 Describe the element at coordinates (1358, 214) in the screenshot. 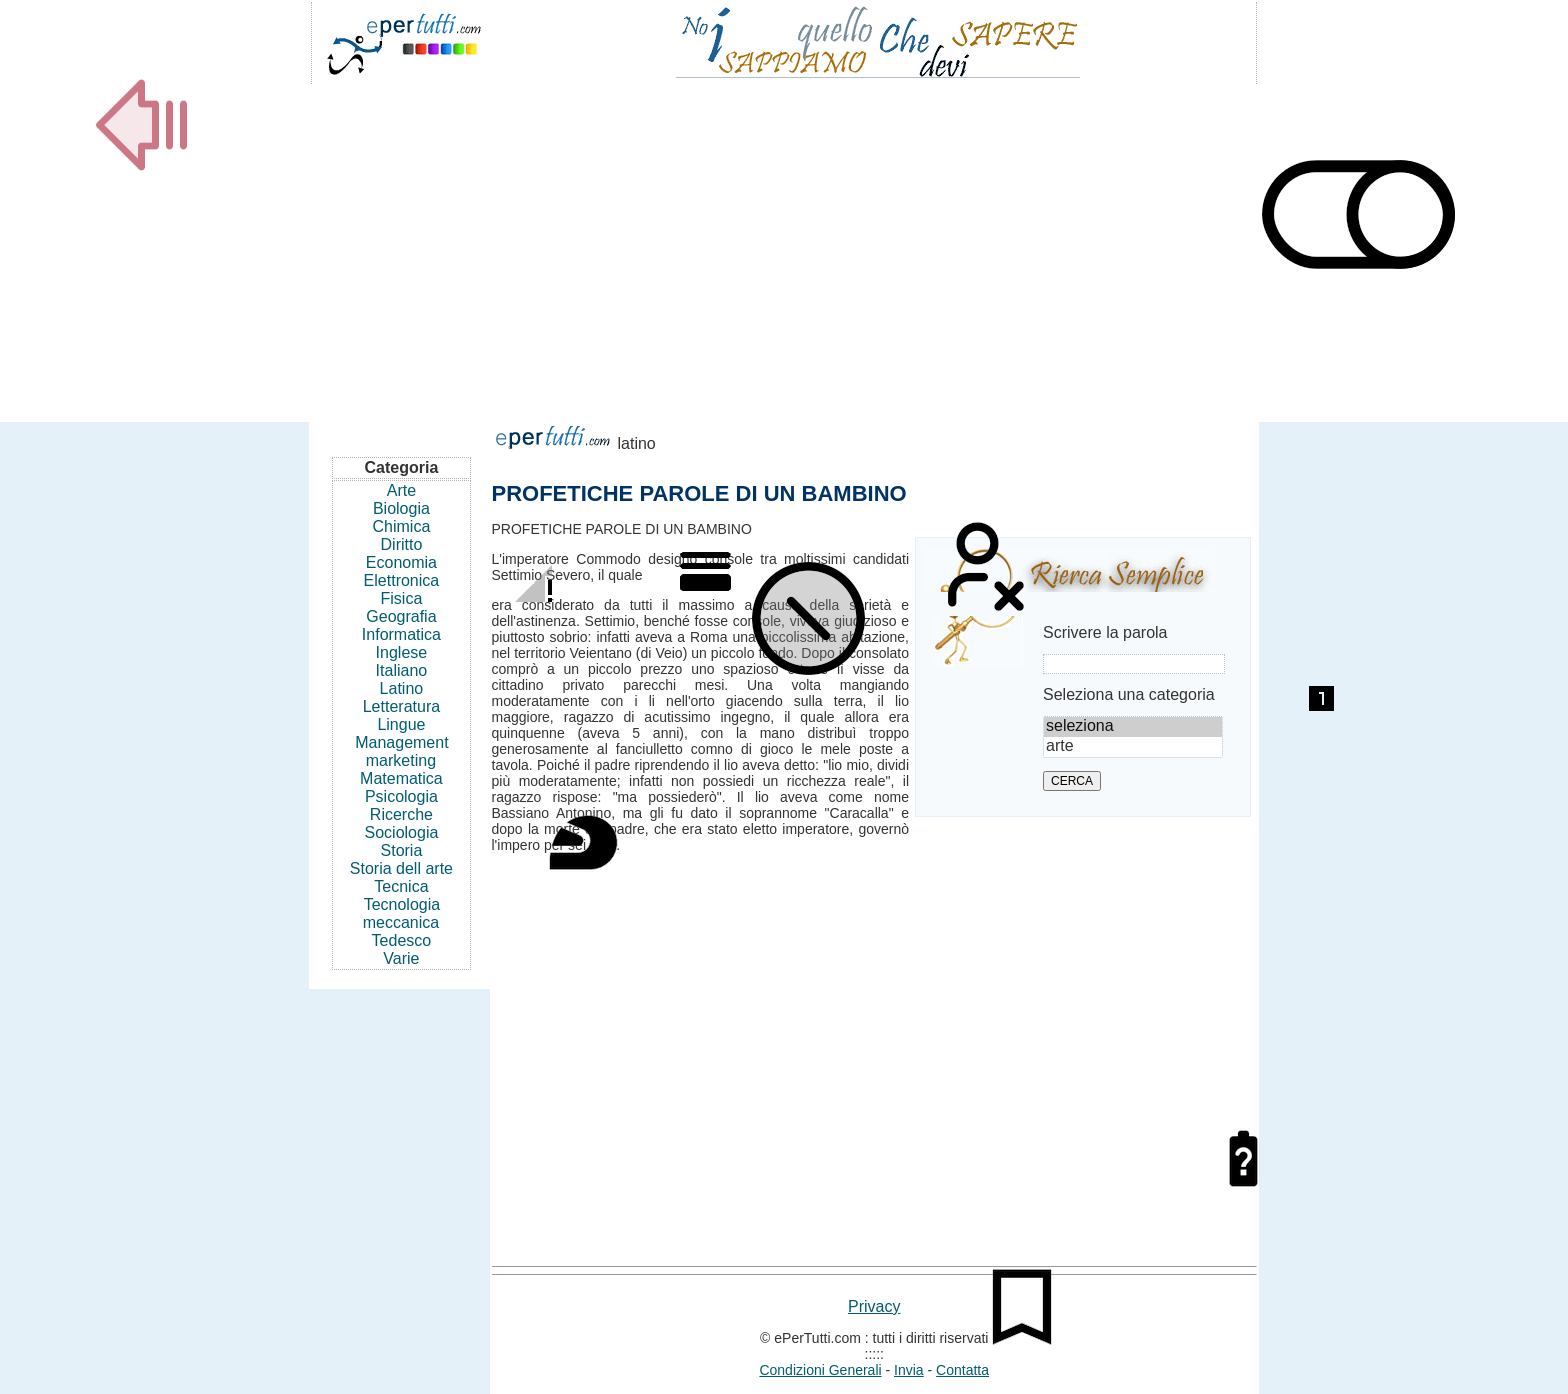

I see `toggle a setting on or off` at that location.